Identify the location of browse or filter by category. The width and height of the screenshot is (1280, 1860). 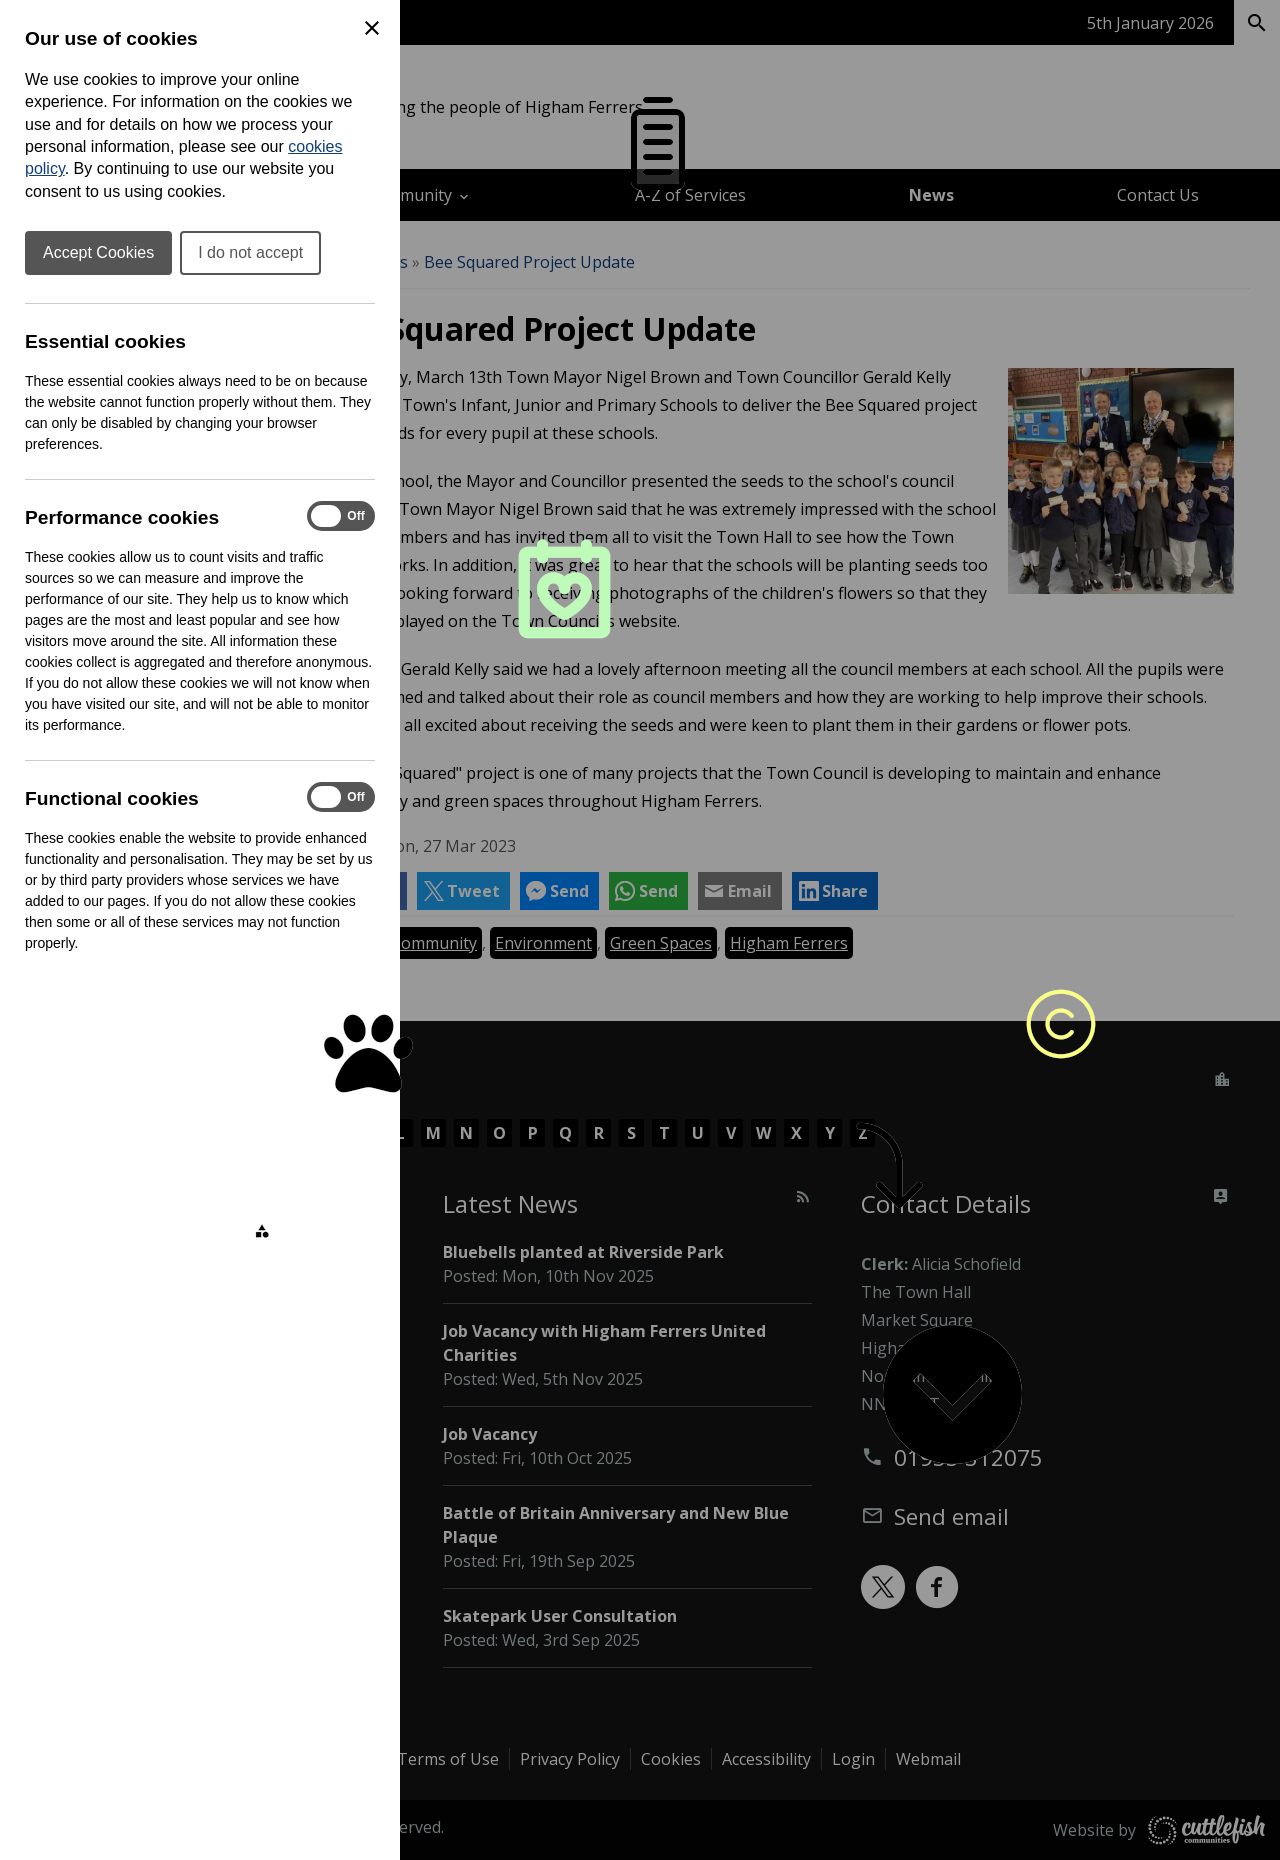
(262, 1231).